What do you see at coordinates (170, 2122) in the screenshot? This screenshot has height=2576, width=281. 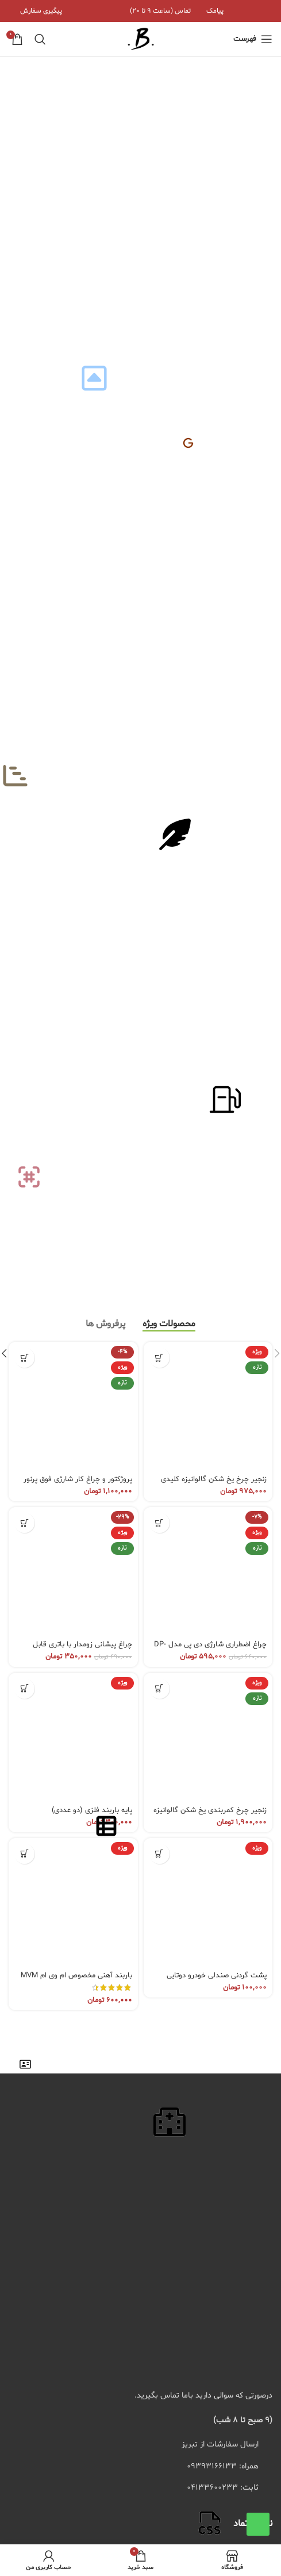 I see `view nearby hospitals or medical facilities` at bounding box center [170, 2122].